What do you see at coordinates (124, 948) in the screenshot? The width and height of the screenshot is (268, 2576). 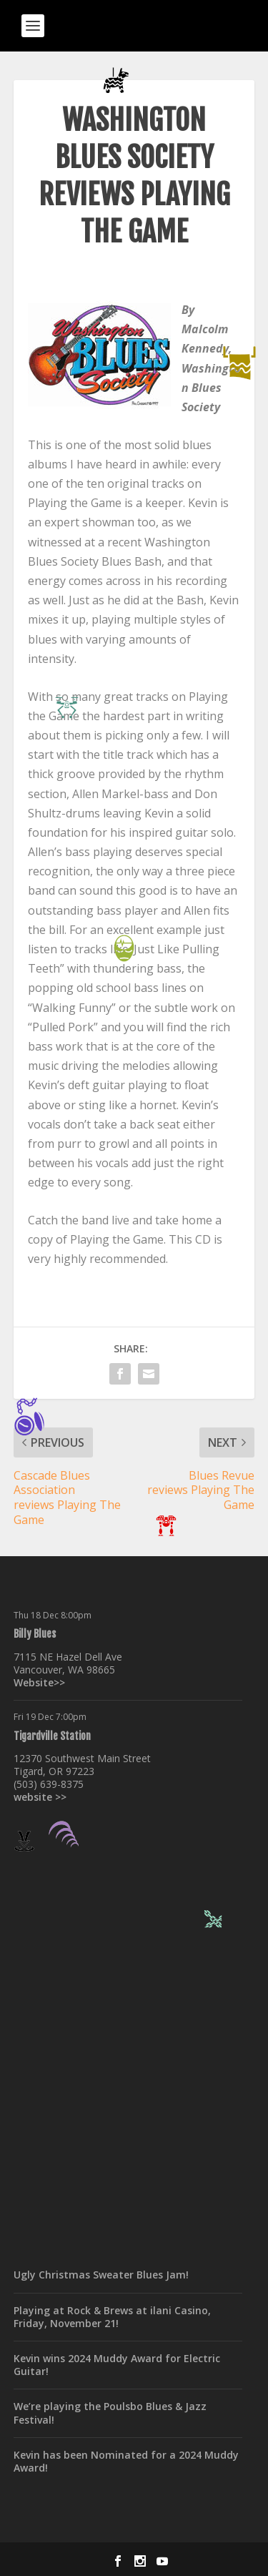 I see `indicates player is in a coma or unconscious state` at bounding box center [124, 948].